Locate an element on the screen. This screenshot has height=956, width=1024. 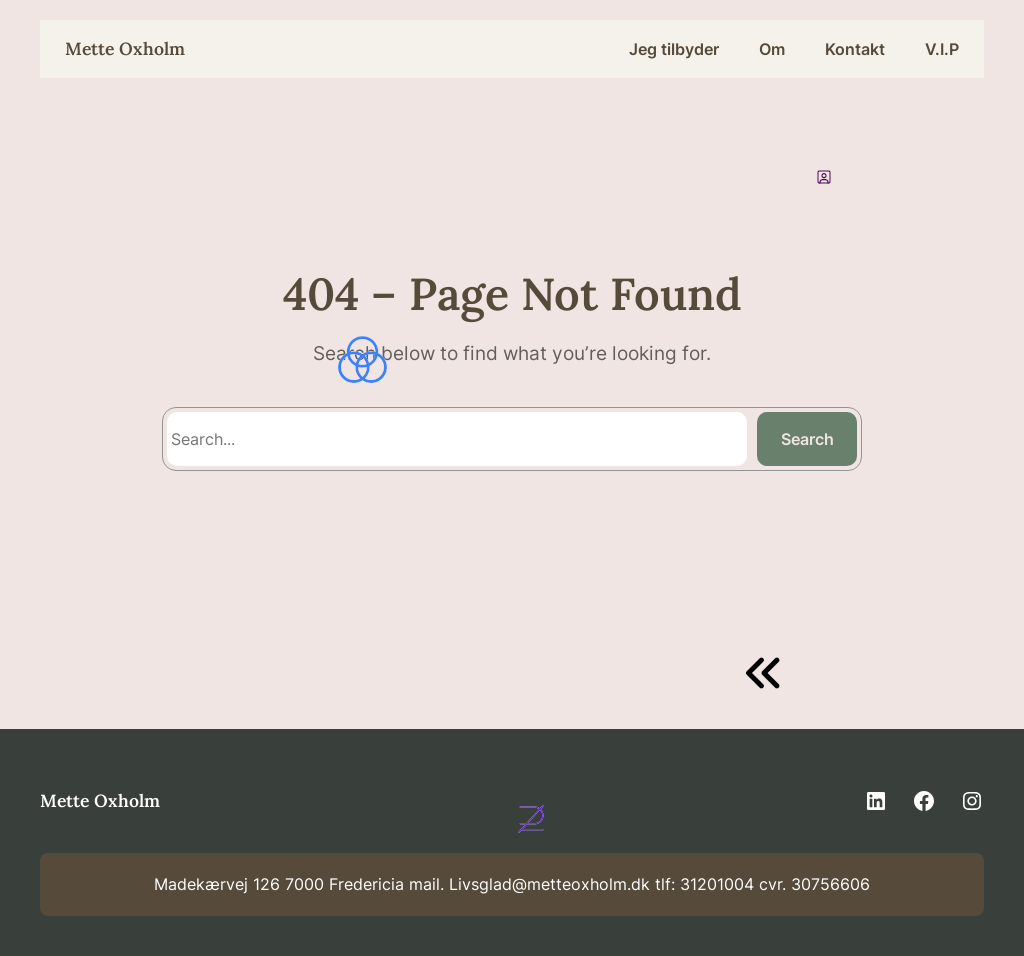
view user profile is located at coordinates (824, 177).